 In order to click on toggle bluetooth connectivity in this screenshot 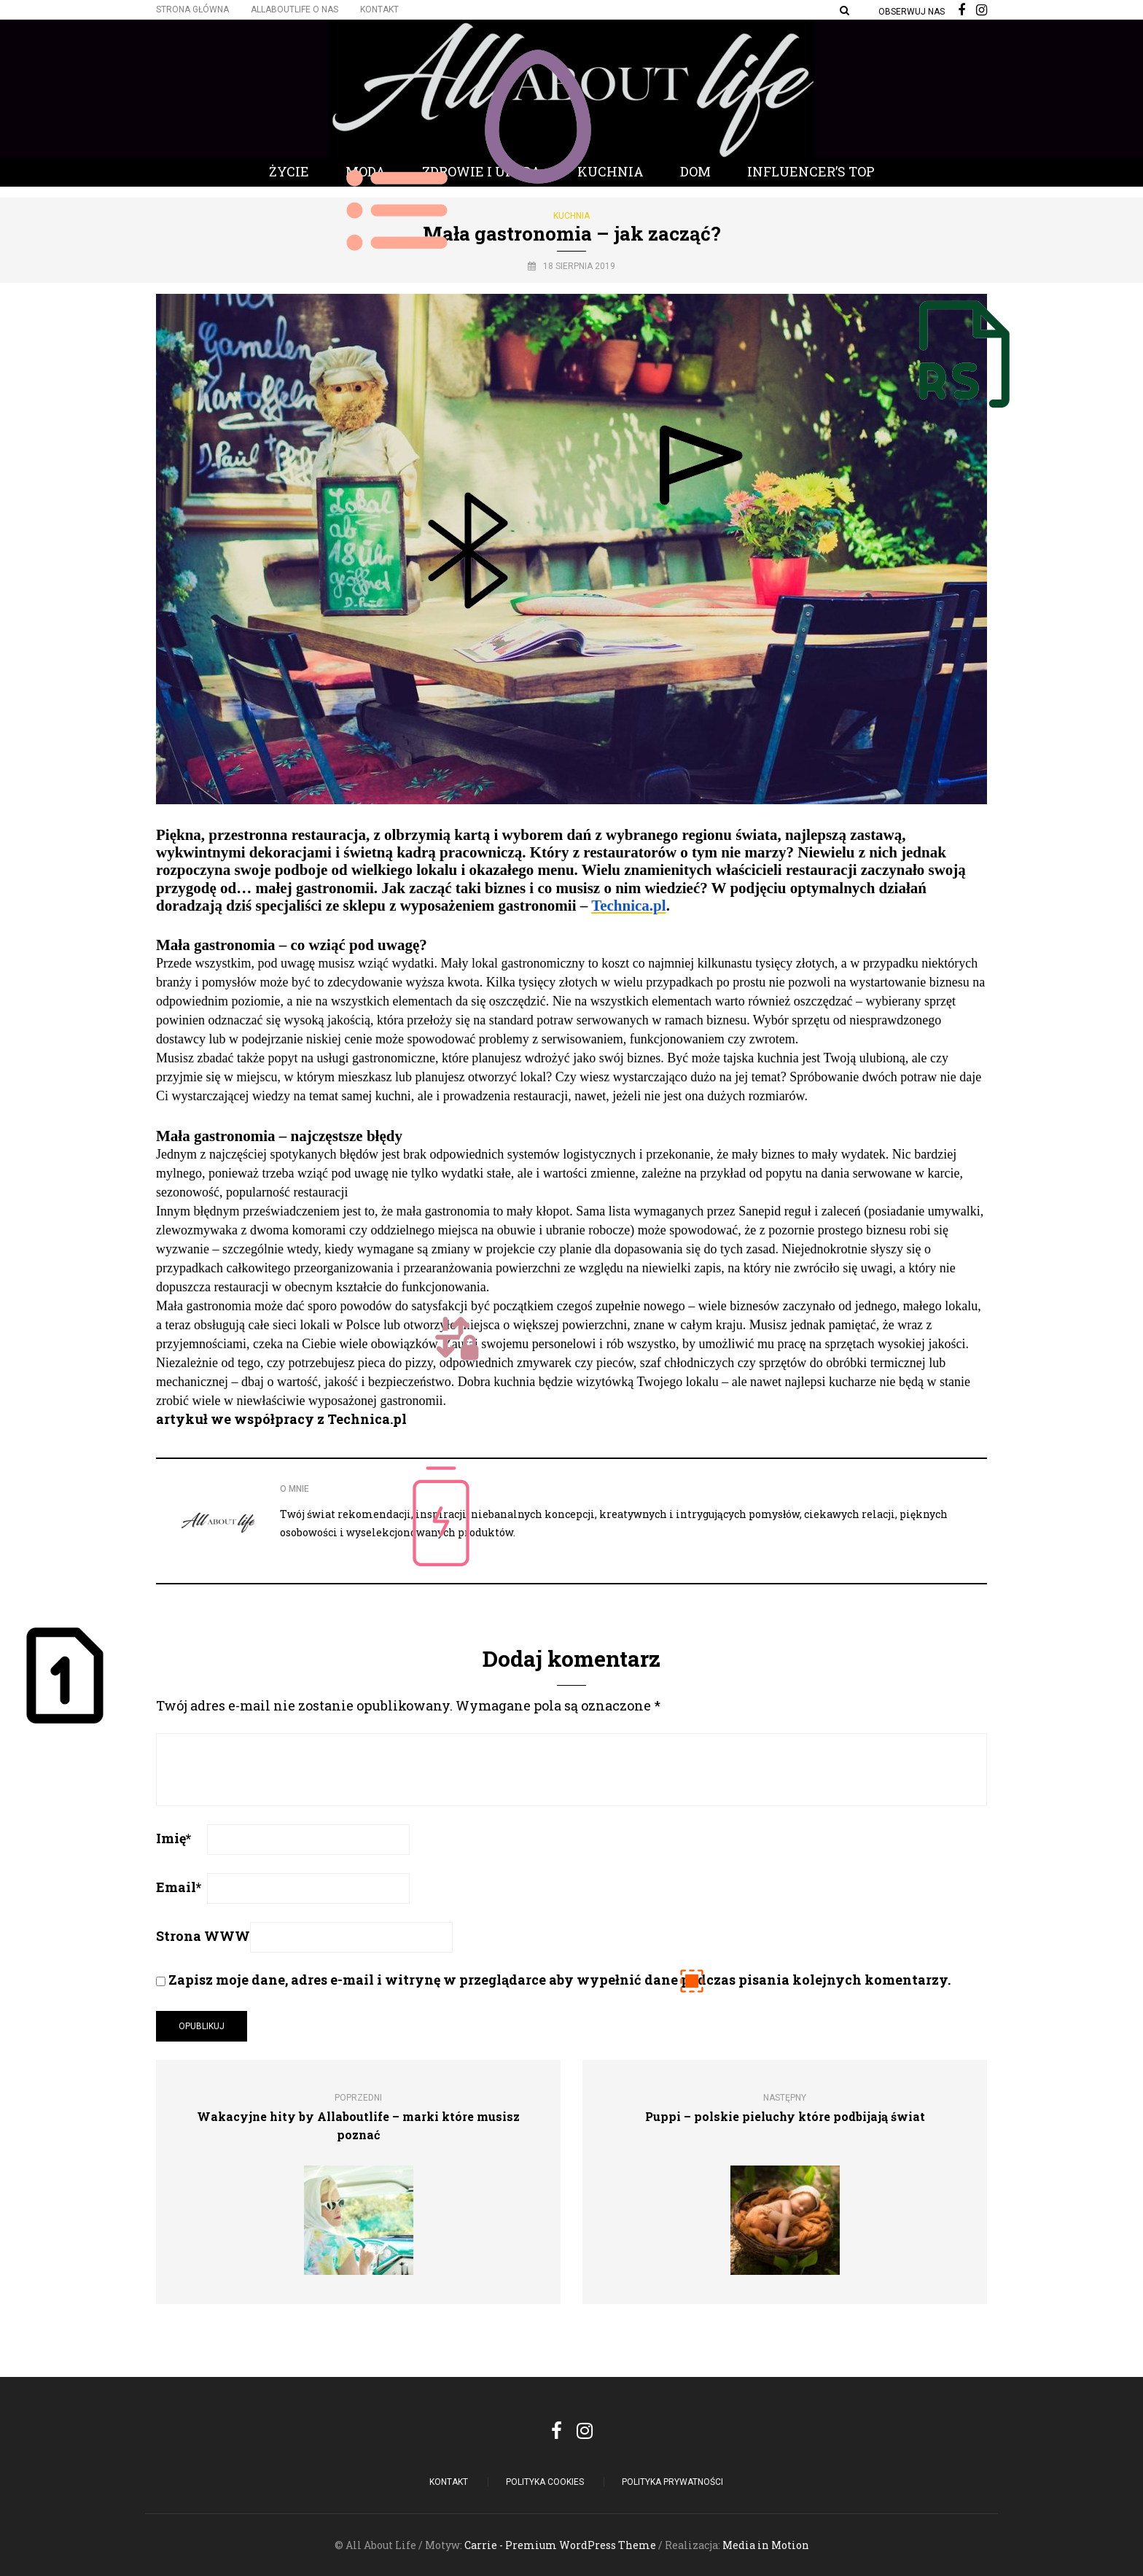, I will do `click(468, 550)`.